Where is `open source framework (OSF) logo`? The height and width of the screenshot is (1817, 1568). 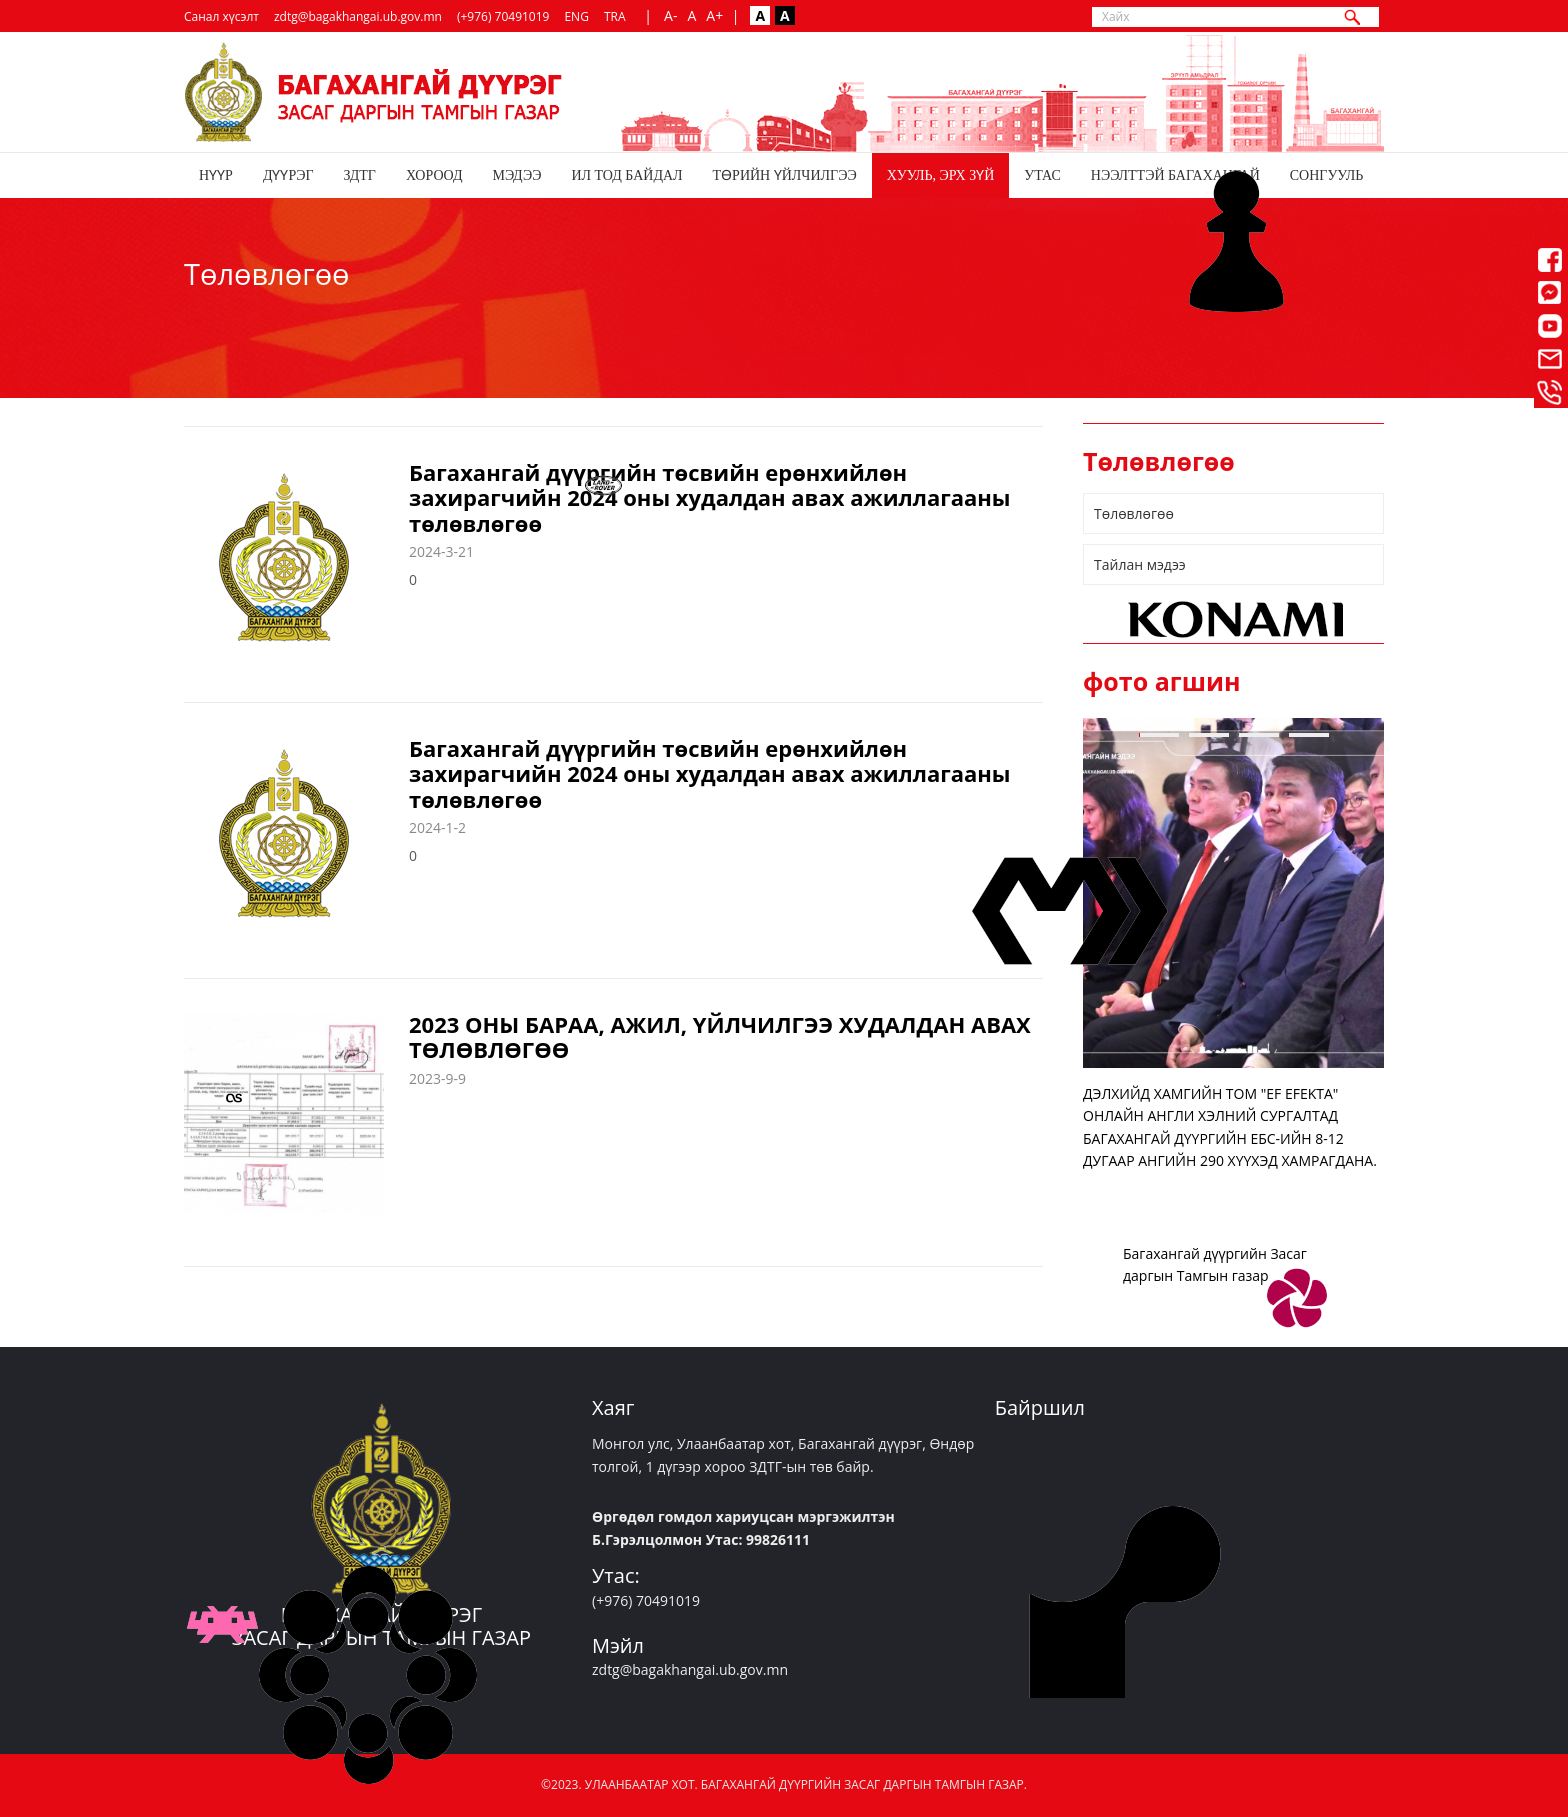 open source framework (OSF) logo is located at coordinates (368, 1675).